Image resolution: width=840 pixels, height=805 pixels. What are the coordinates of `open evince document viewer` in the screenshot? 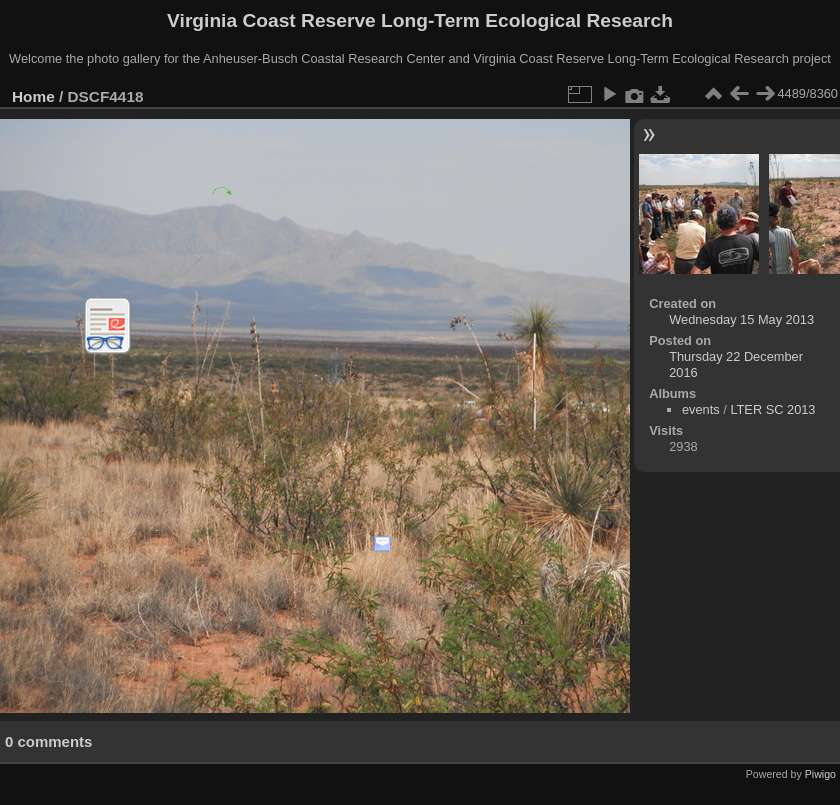 It's located at (107, 325).